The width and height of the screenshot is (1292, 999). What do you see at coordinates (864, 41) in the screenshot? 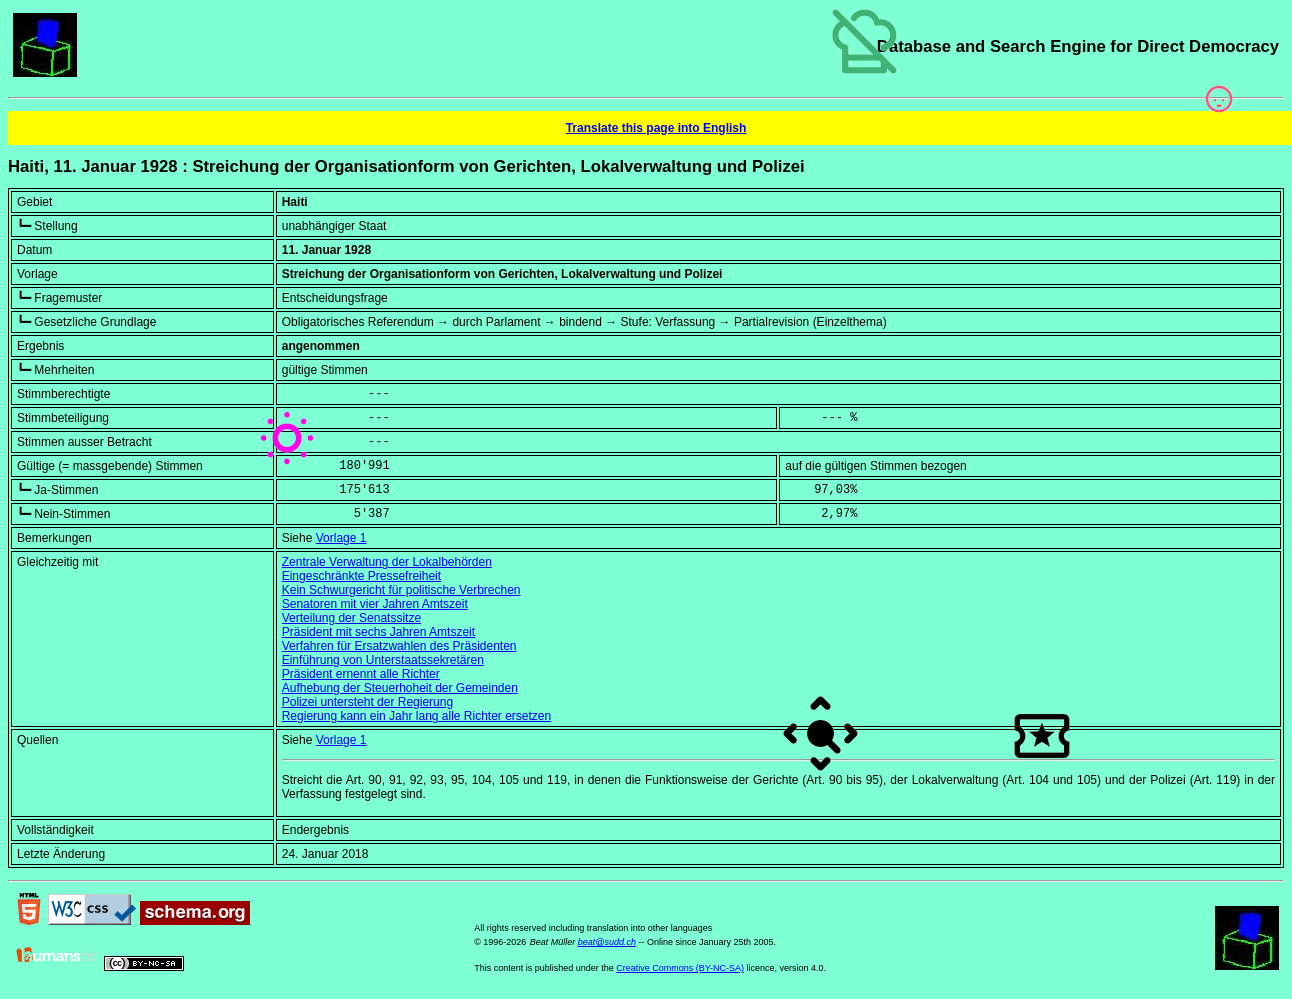
I see `disable cooking or recipe mode` at bounding box center [864, 41].